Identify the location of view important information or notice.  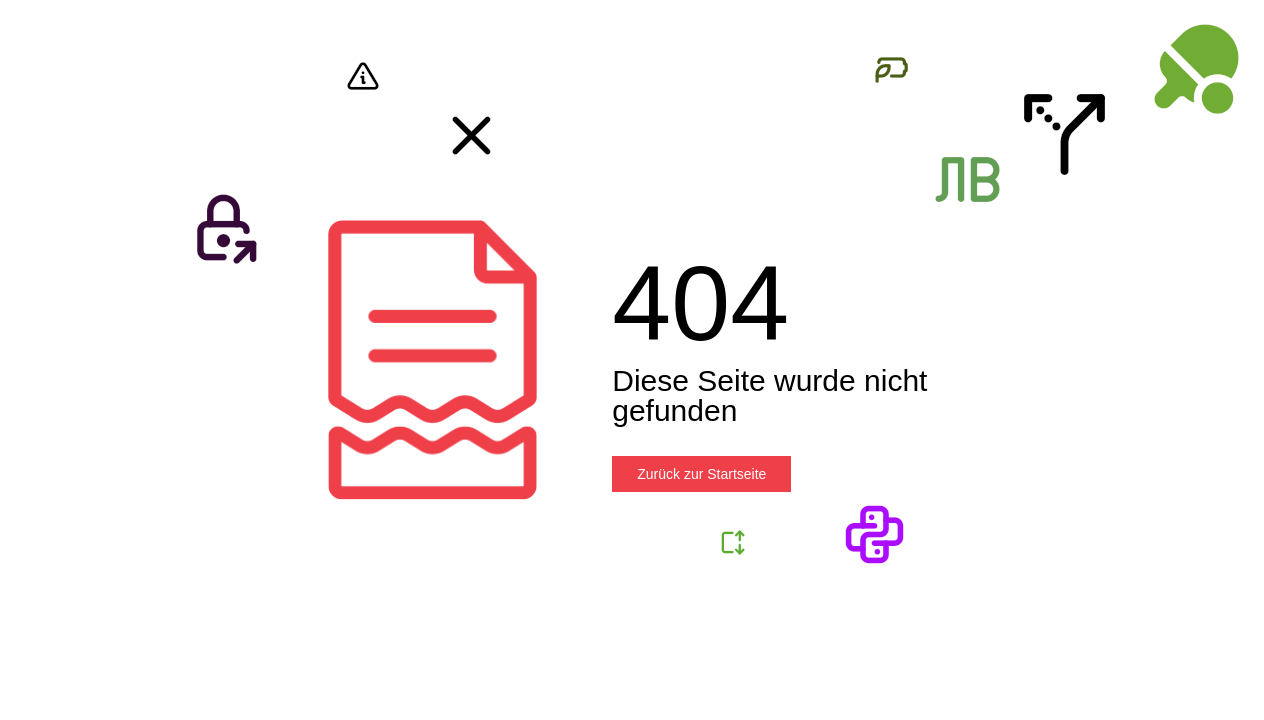
(363, 77).